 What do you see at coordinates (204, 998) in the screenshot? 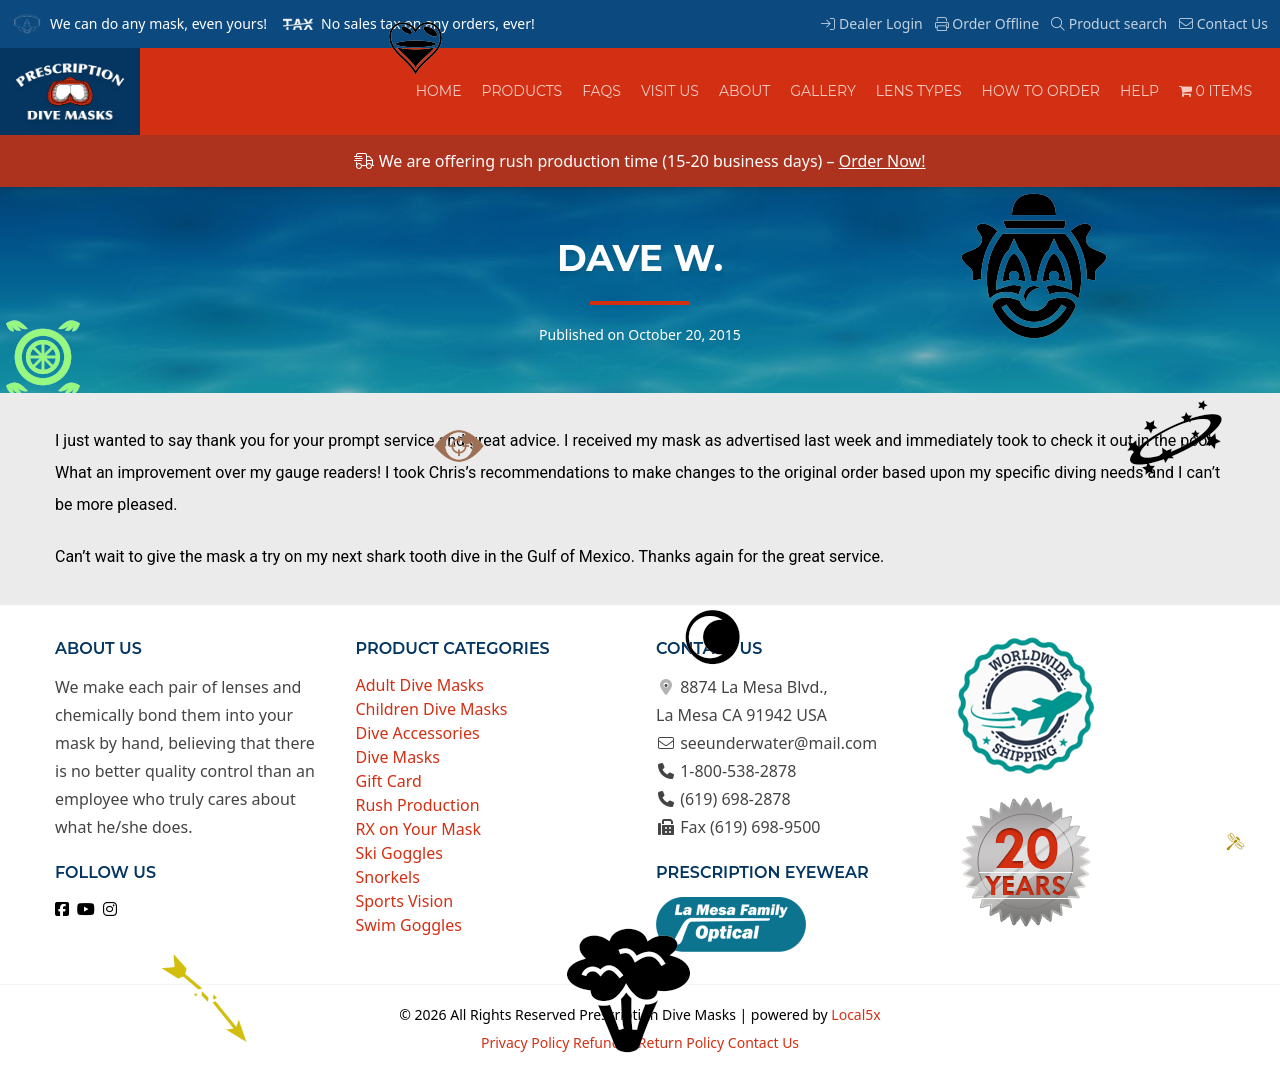
I see `indicates a broken or failed connection` at bounding box center [204, 998].